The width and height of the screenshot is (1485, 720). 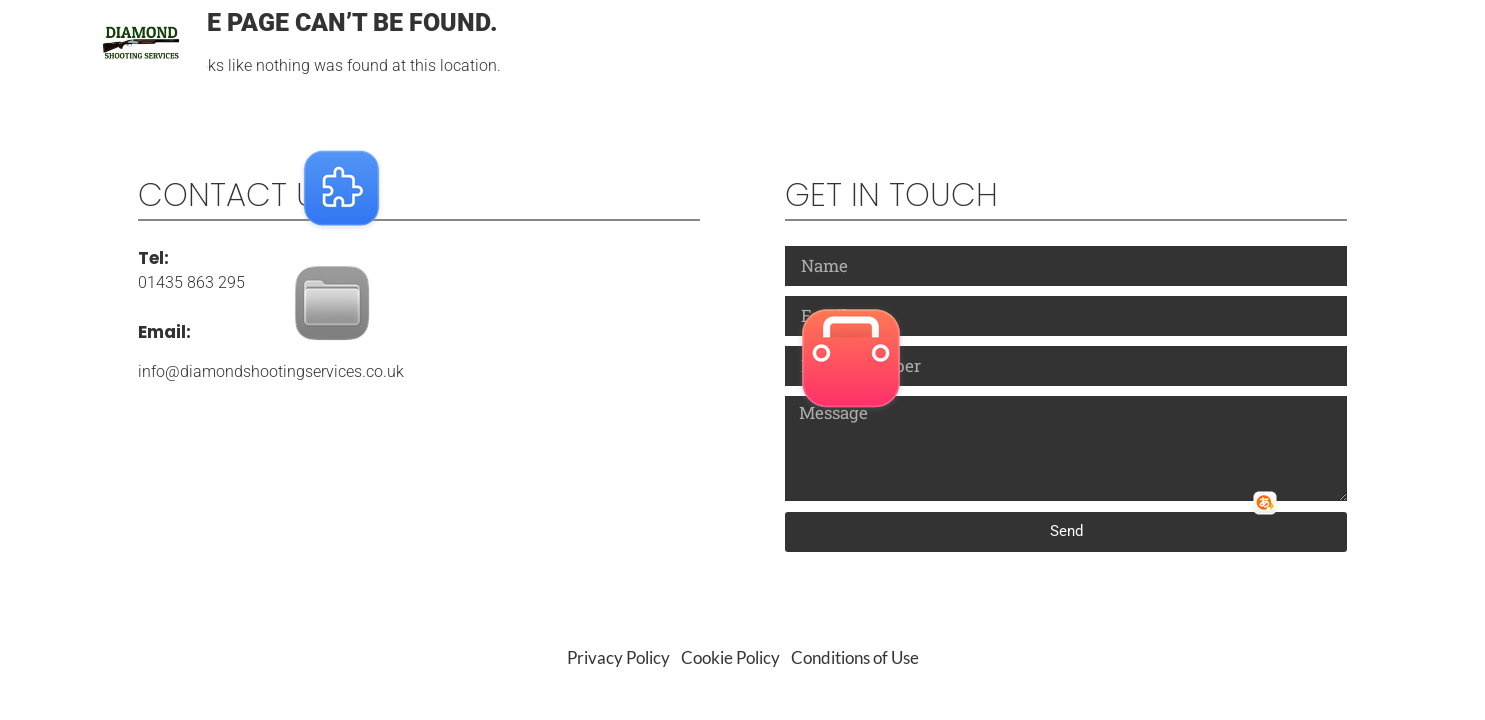 What do you see at coordinates (332, 303) in the screenshot?
I see `open the files app to browse documents` at bounding box center [332, 303].